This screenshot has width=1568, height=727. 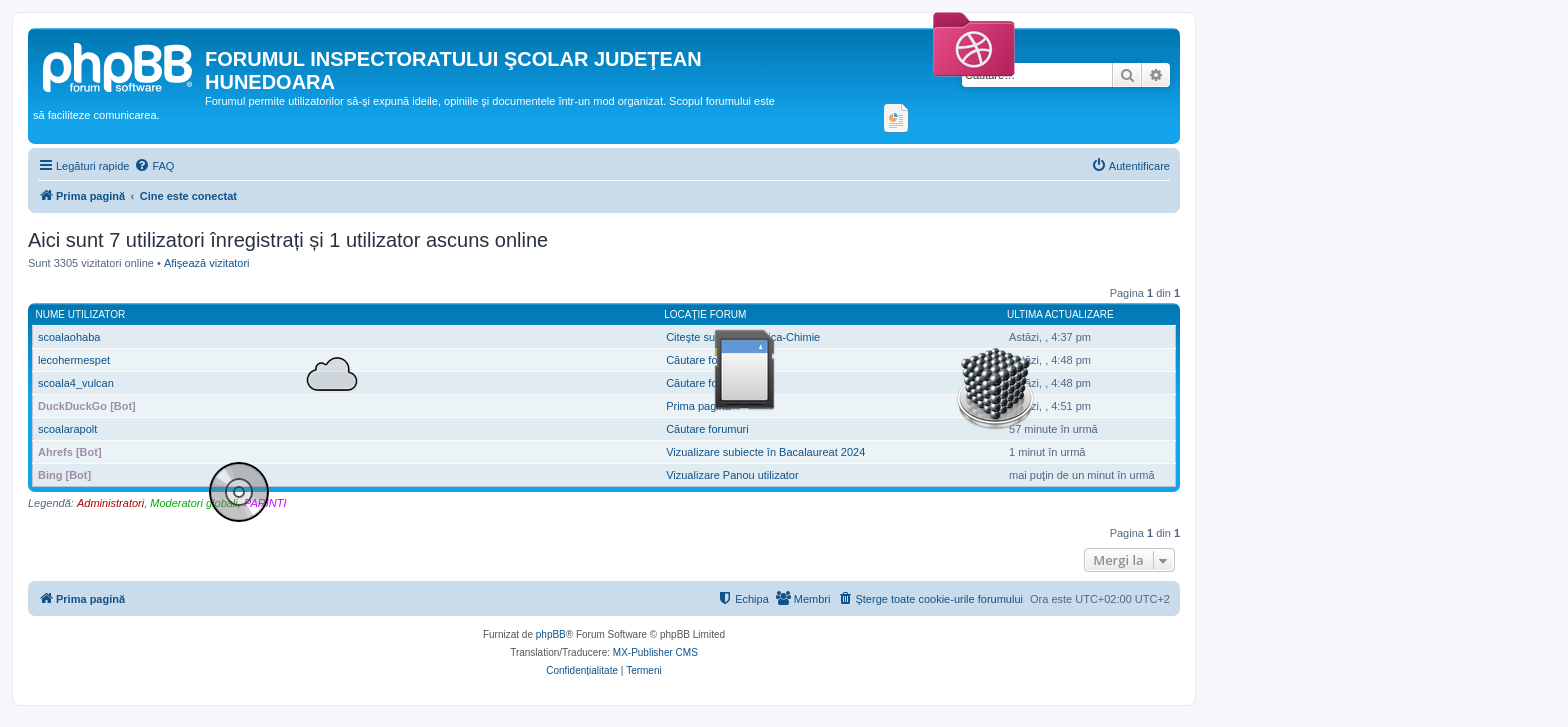 I want to click on access Xsan storage area network settings, so click(x=995, y=389).